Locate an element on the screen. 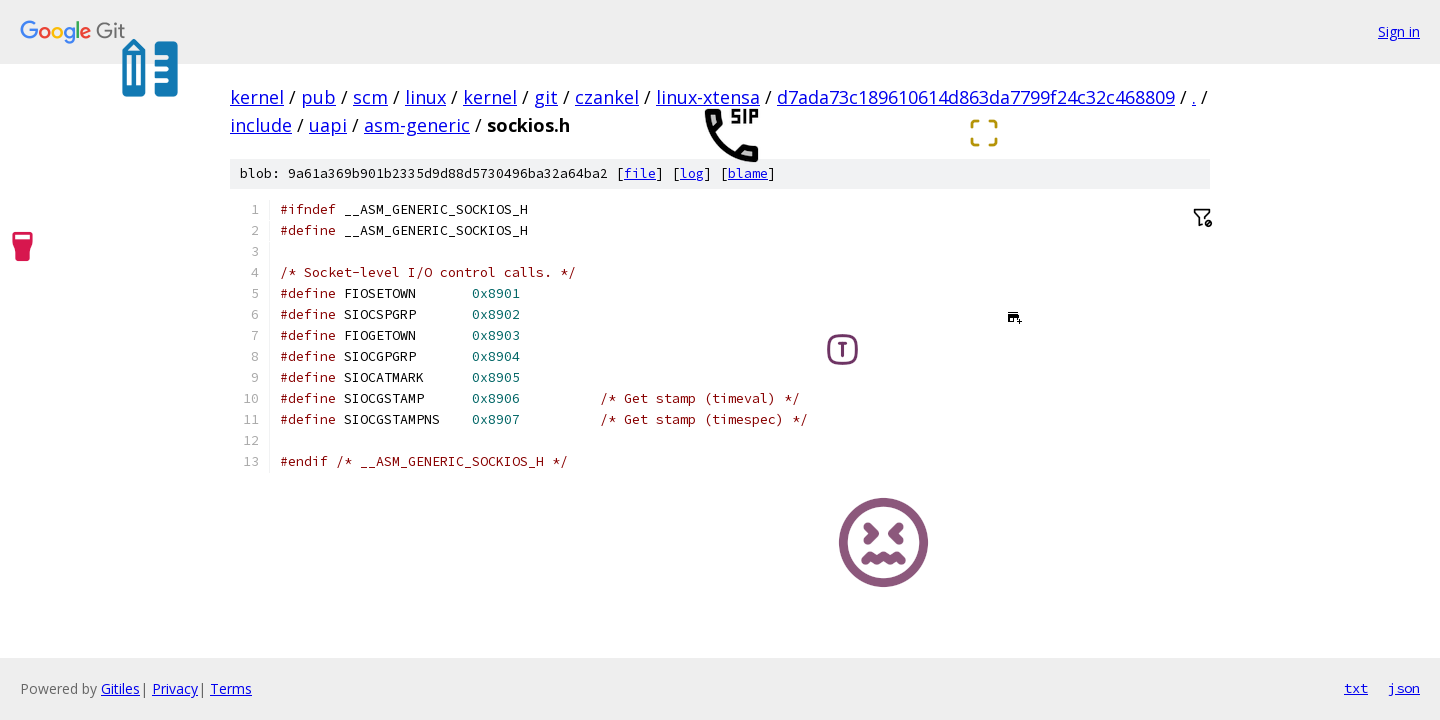 This screenshot has height=720, width=1440. clear all active filters is located at coordinates (1202, 217).